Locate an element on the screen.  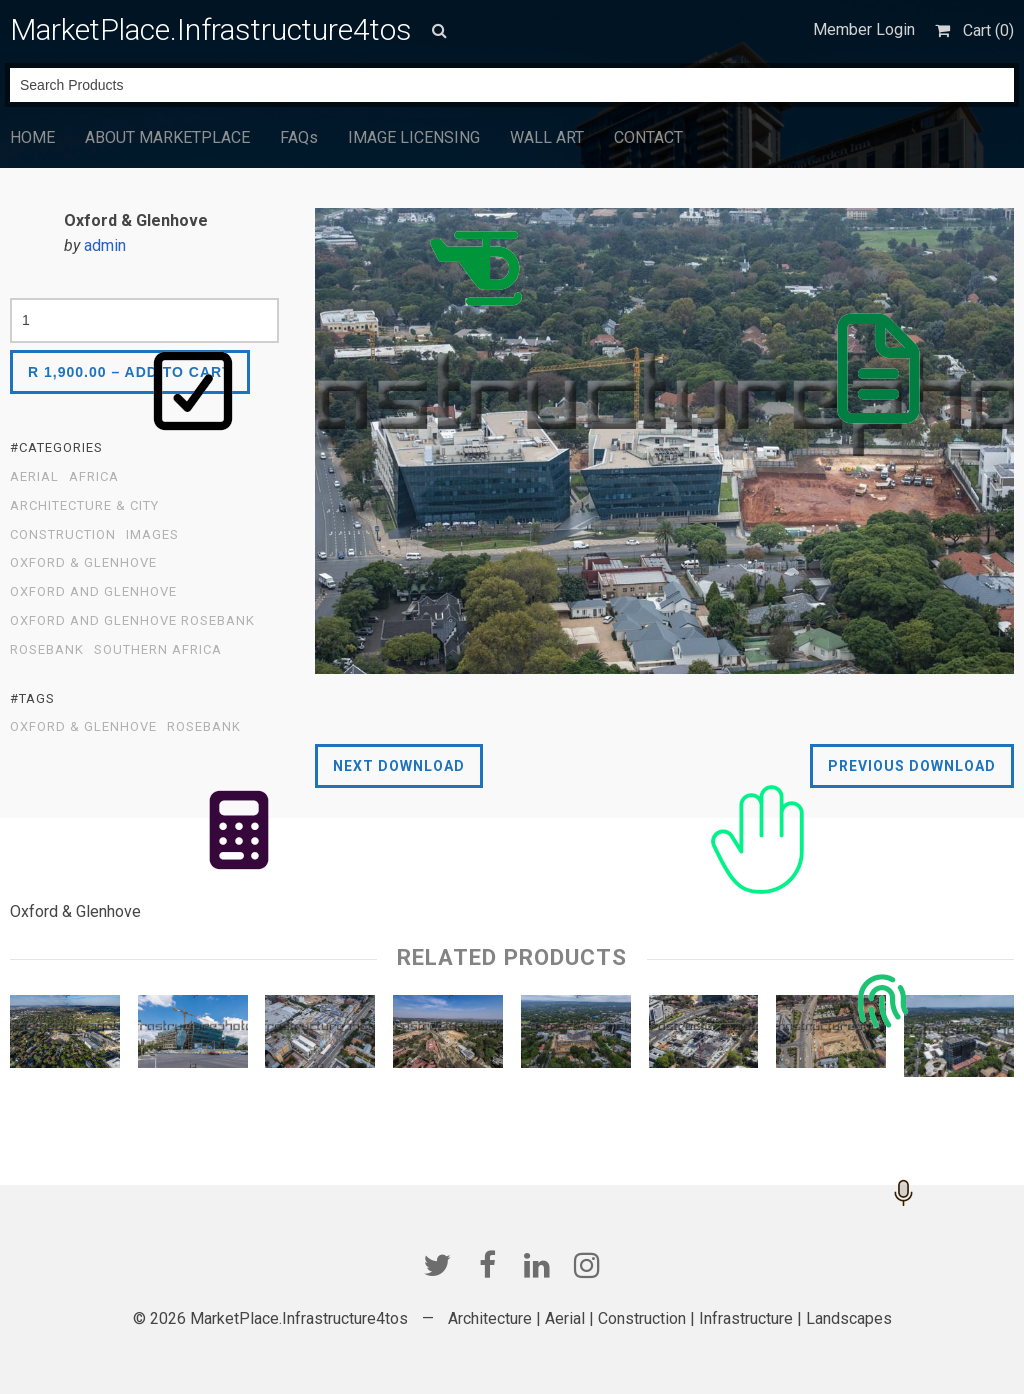
tap to start voice recording is located at coordinates (903, 1192).